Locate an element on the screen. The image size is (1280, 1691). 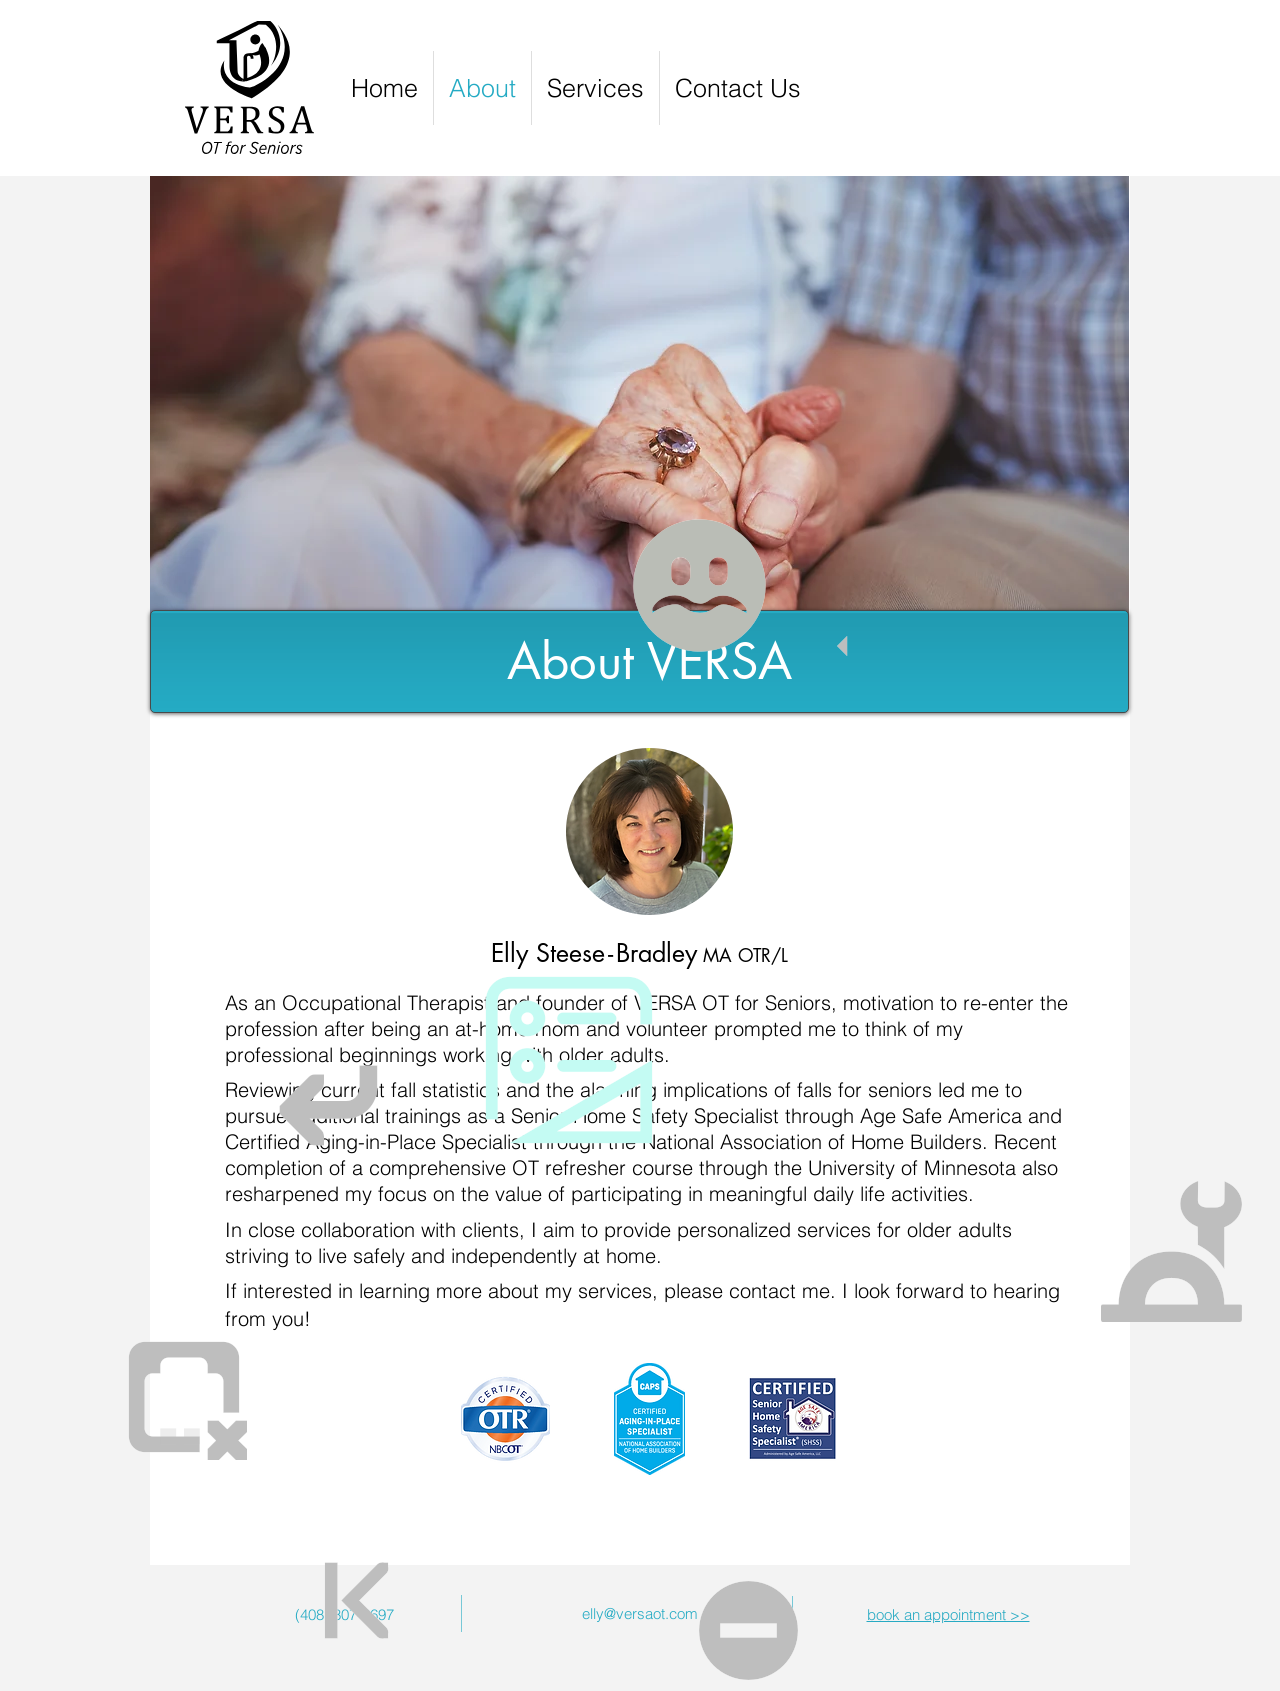
open GNOME Glade interface designer is located at coordinates (569, 1060).